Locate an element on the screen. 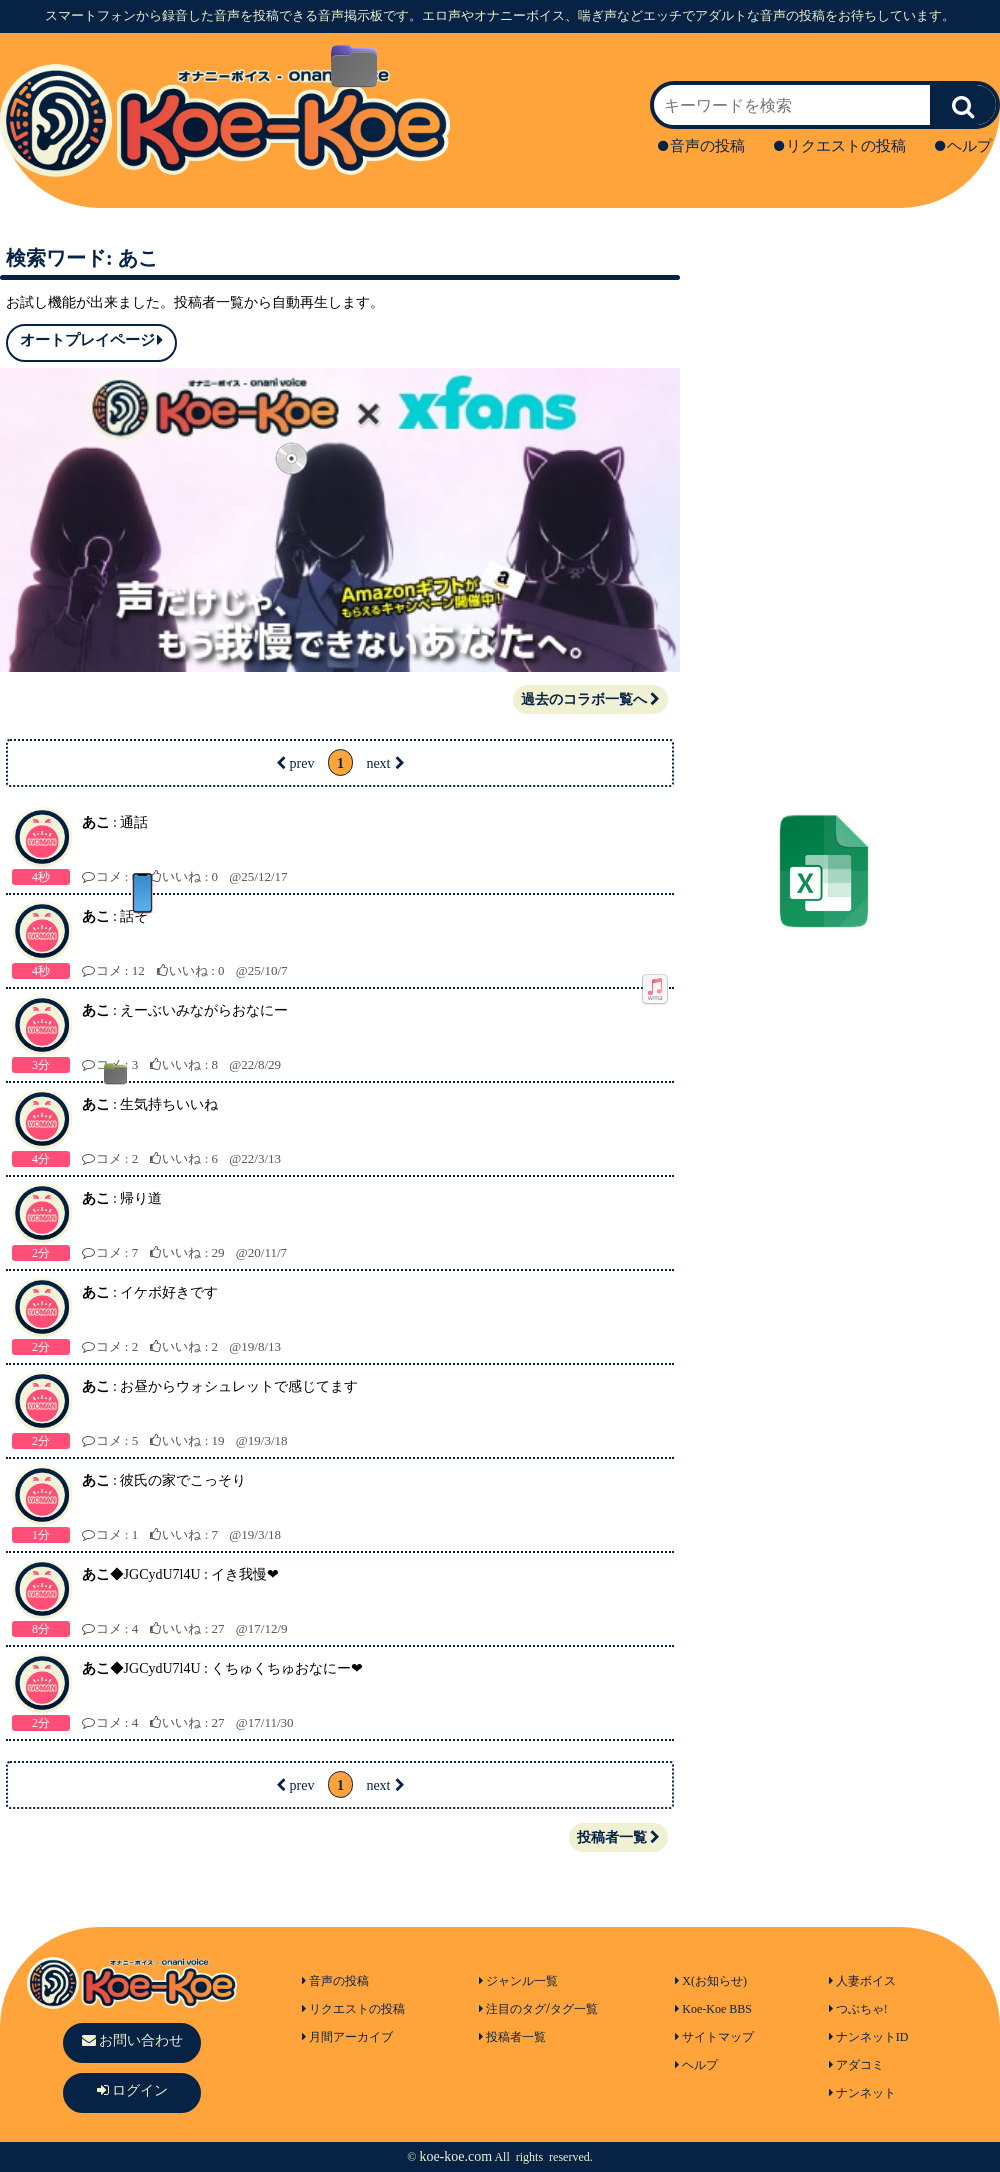 The height and width of the screenshot is (2172, 1000). open file folder is located at coordinates (115, 1073).